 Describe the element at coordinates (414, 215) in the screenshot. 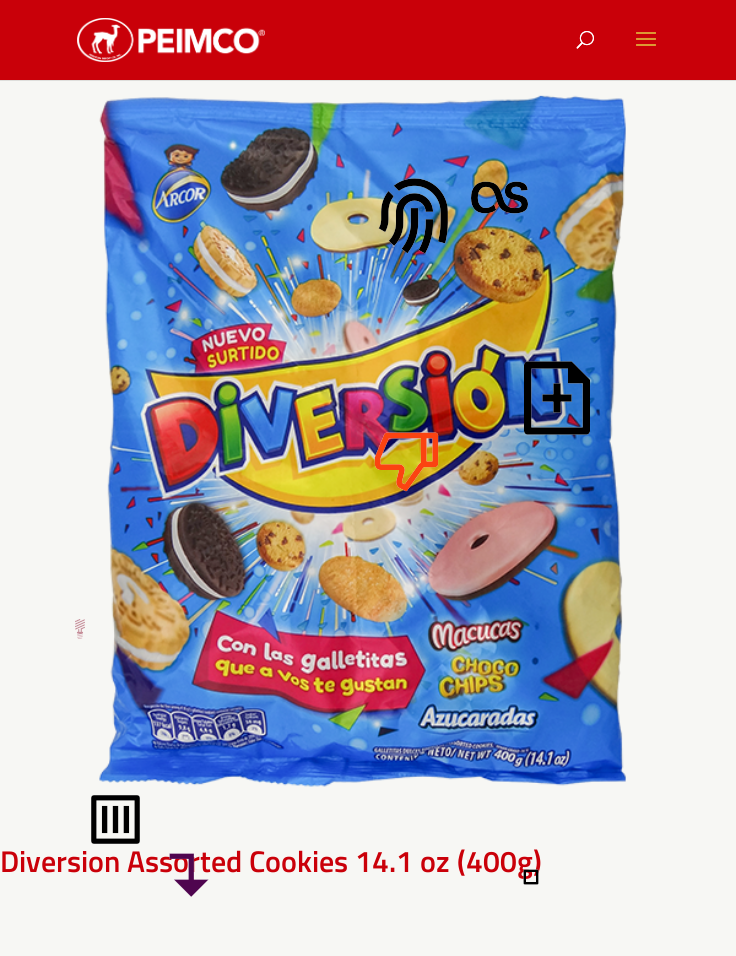

I see `authenticate with fingerprint` at that location.